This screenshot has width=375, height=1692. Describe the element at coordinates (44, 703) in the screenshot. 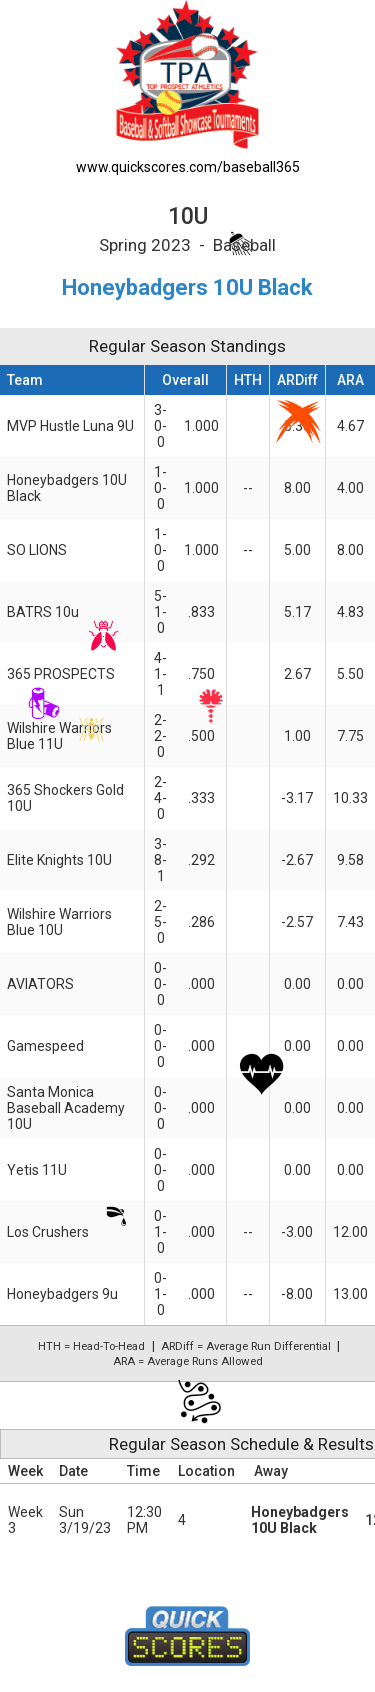

I see `view battery status or power levels` at that location.